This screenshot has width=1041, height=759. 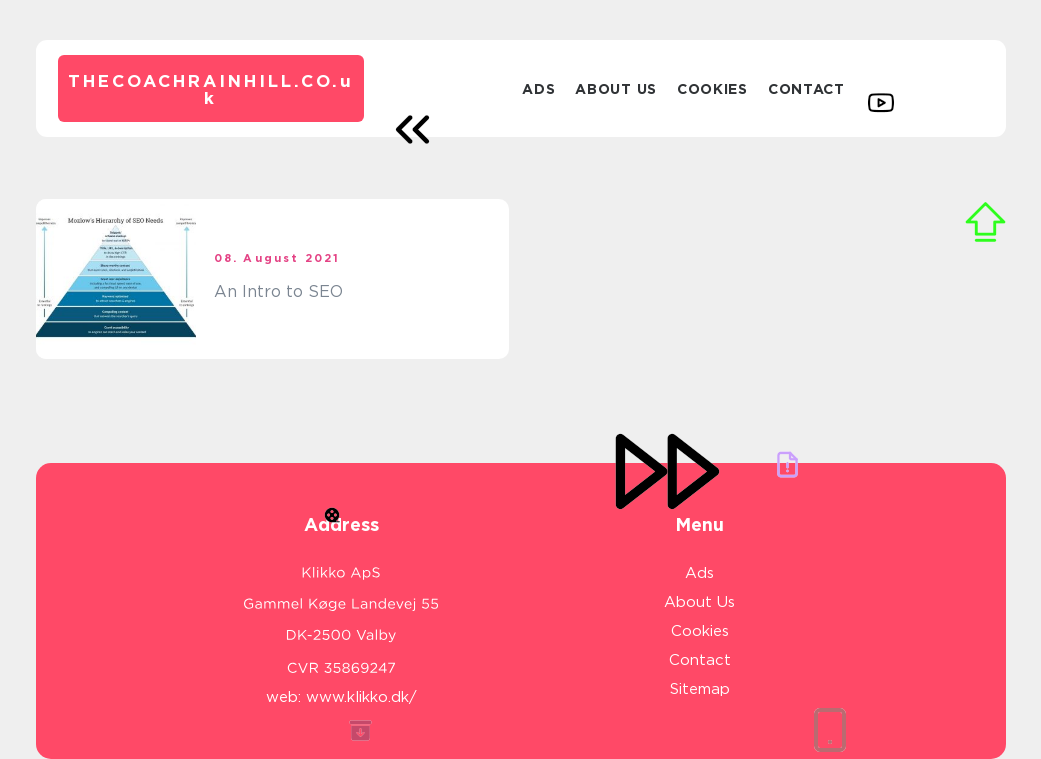 I want to click on skip forward in media playback, so click(x=667, y=471).